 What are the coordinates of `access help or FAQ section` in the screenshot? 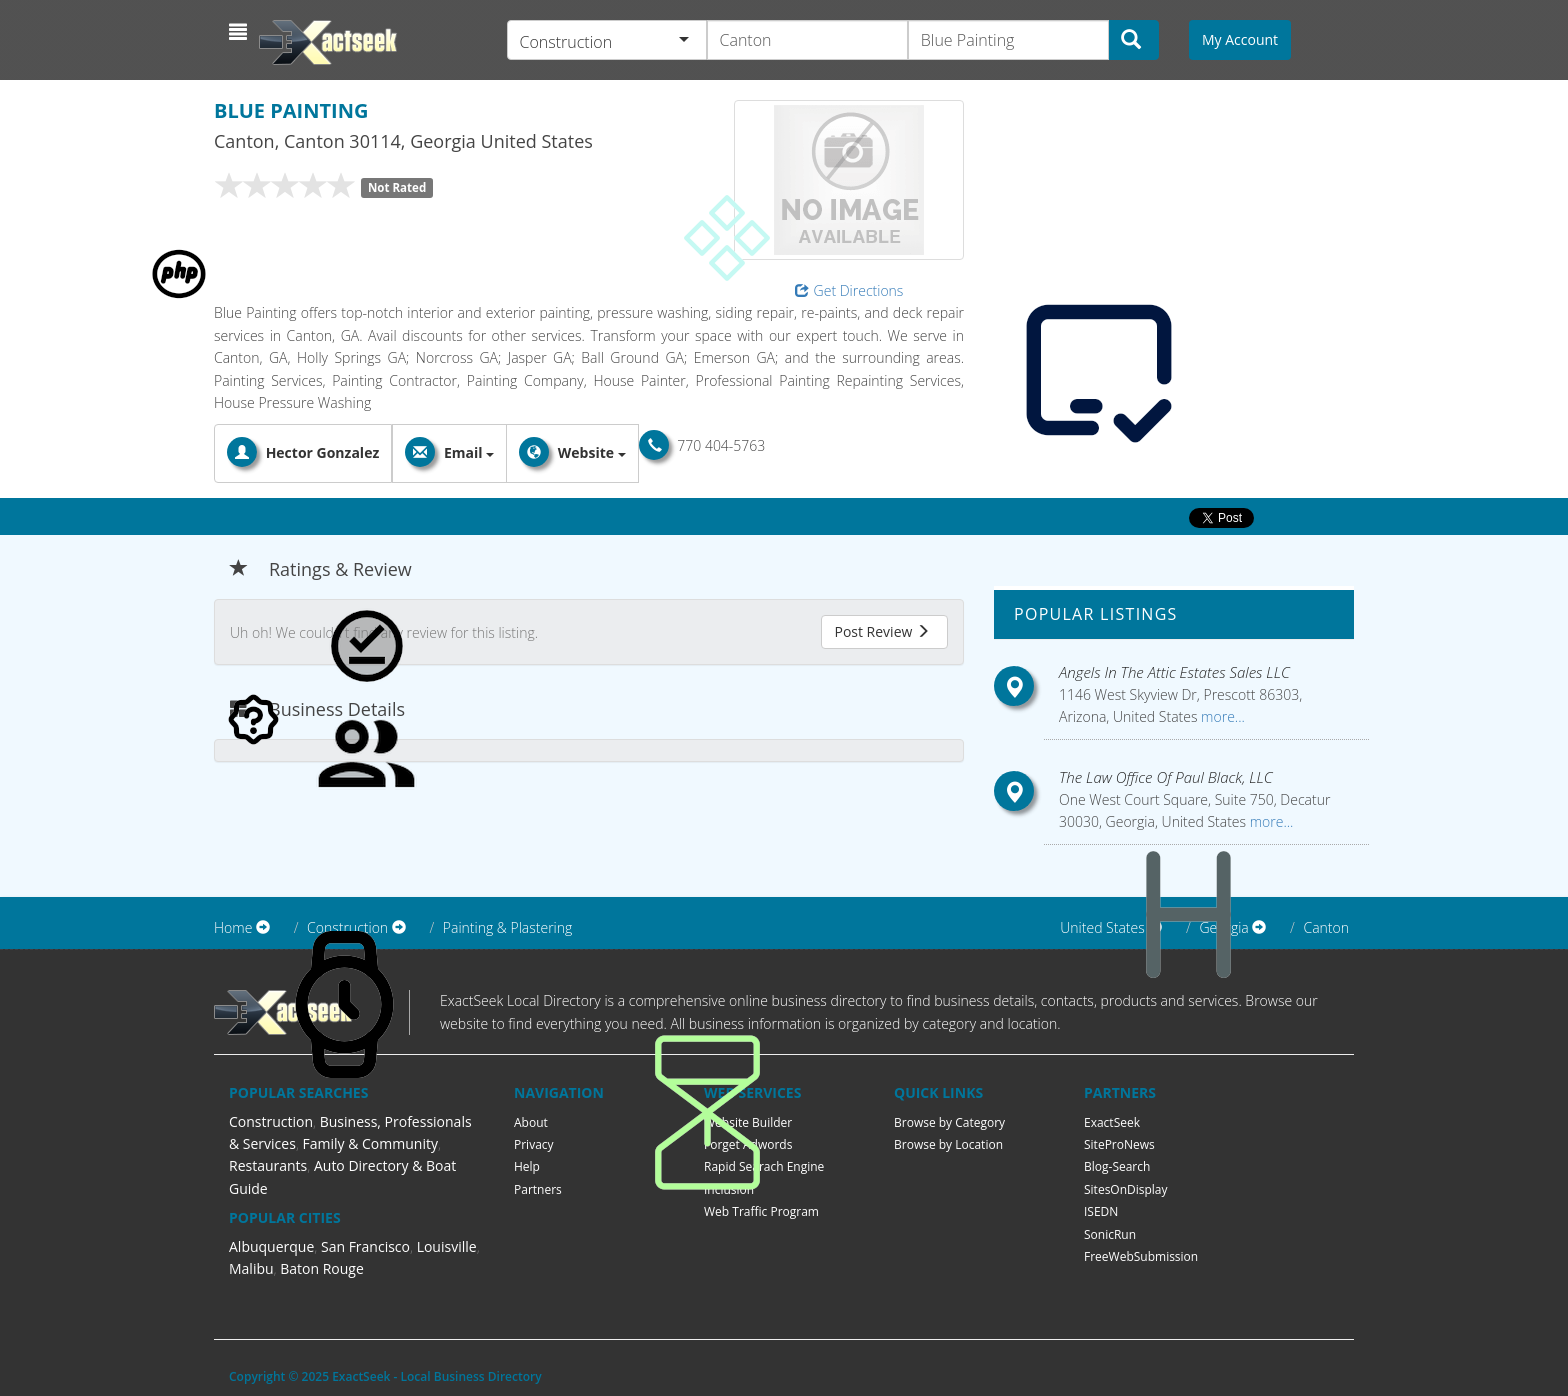 It's located at (253, 719).